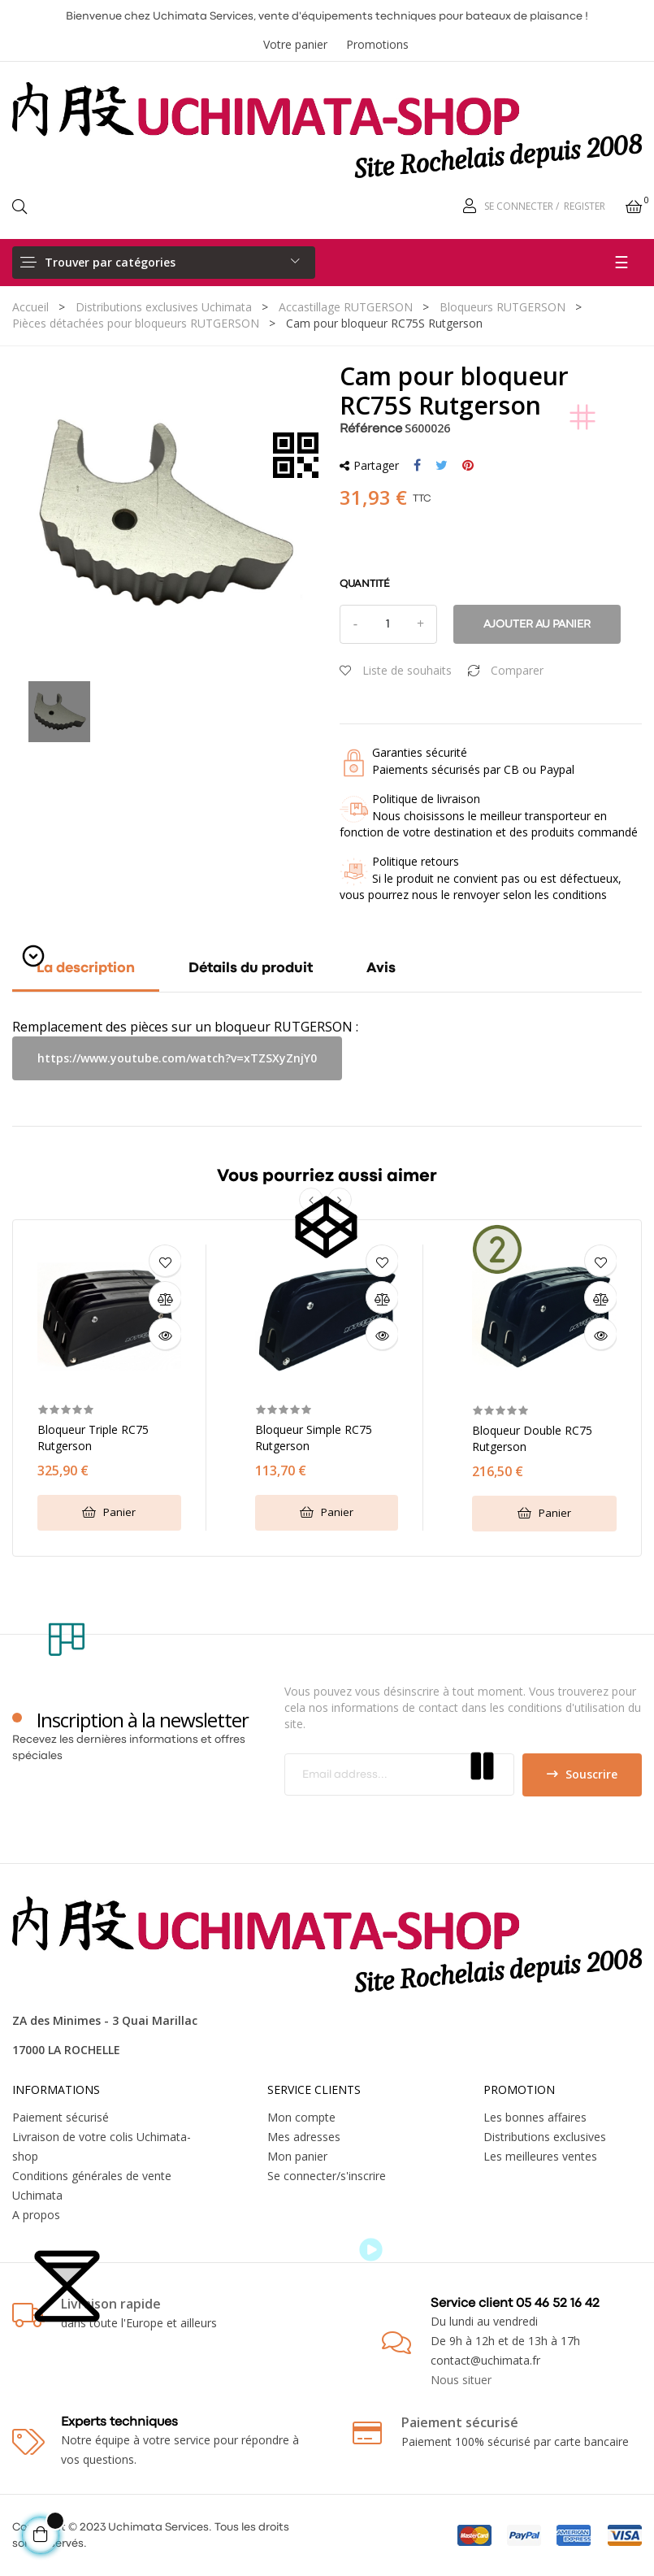  I want to click on add or view hashtags, so click(583, 417).